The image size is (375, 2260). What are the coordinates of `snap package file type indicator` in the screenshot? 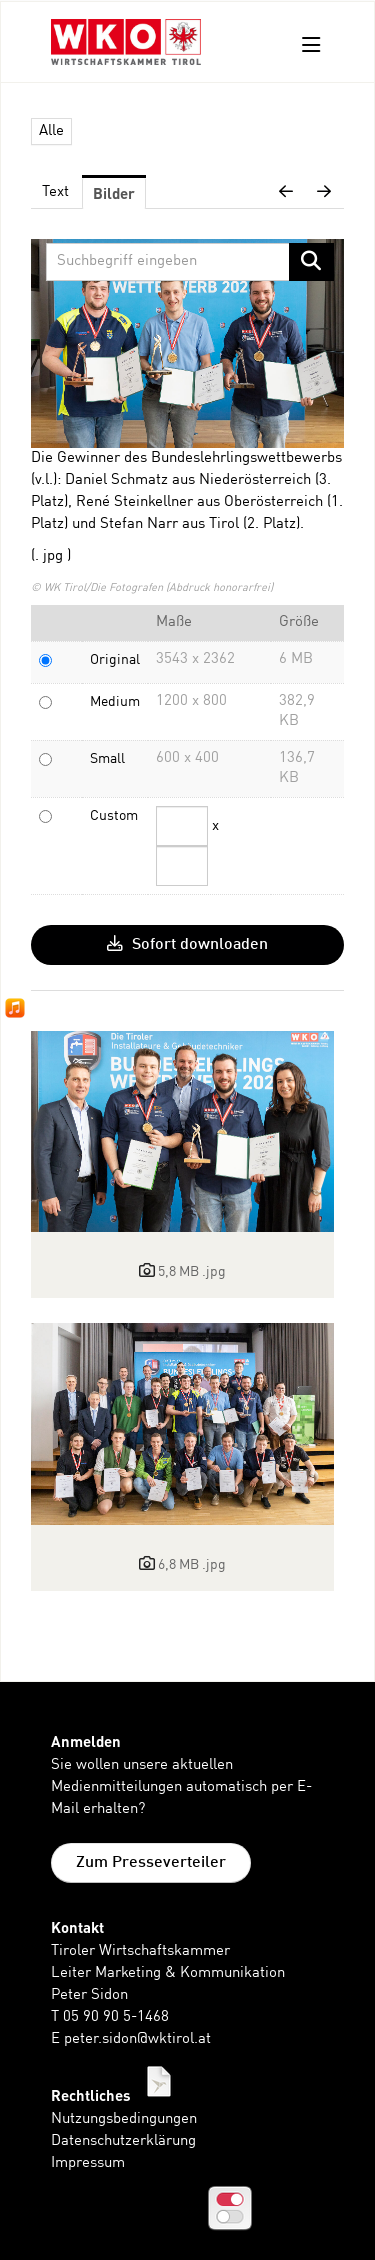 It's located at (159, 2082).